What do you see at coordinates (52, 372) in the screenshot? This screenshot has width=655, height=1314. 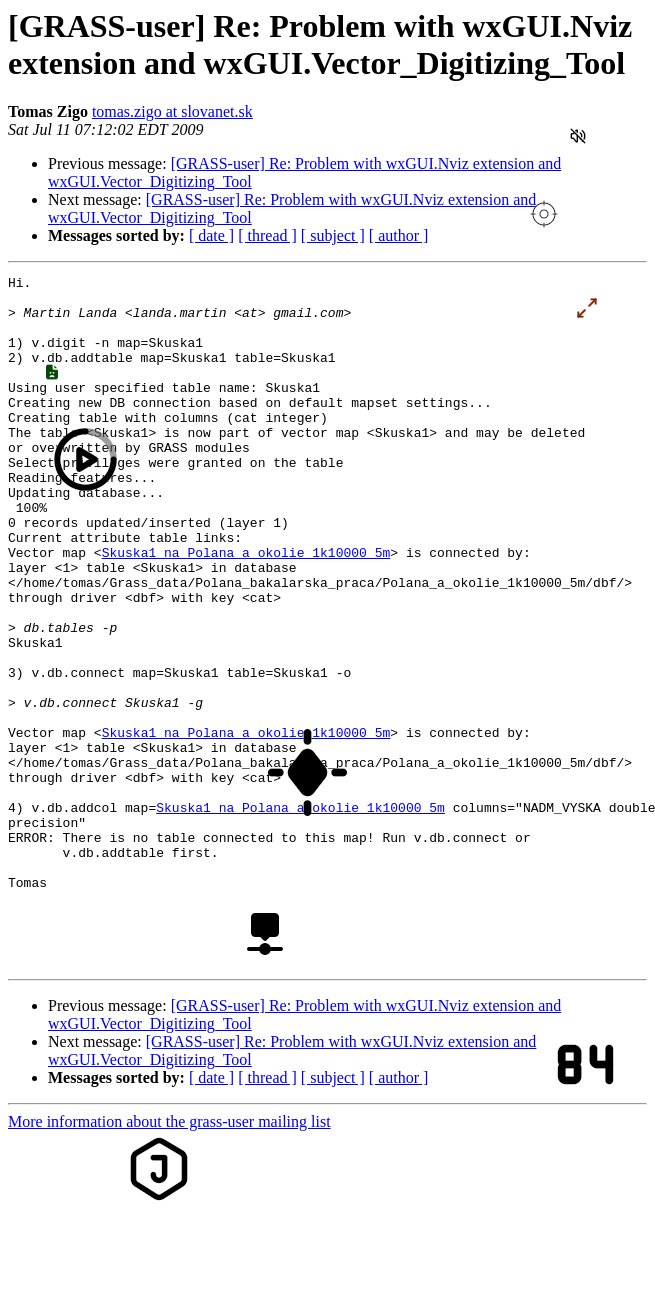 I see `indicates a file error or problem` at bounding box center [52, 372].